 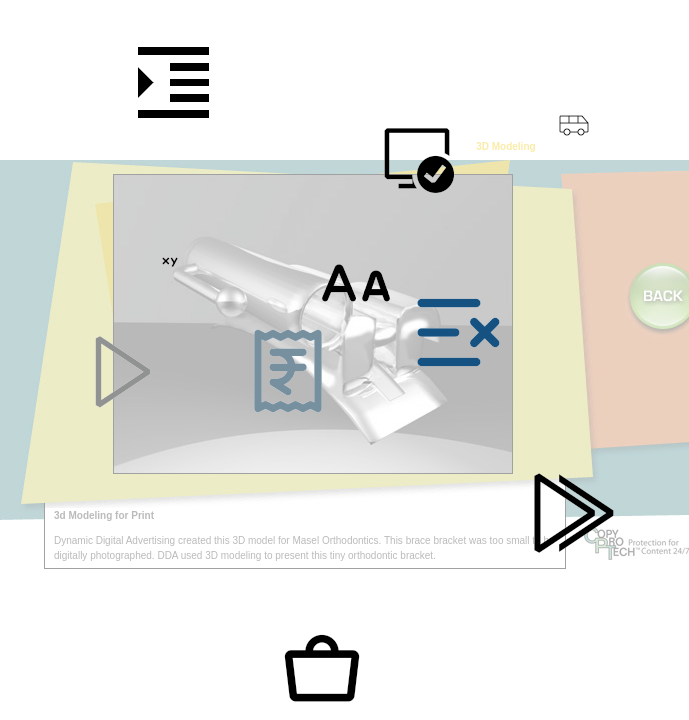 I want to click on access mathematical or algebraic functions, so click(x=170, y=261).